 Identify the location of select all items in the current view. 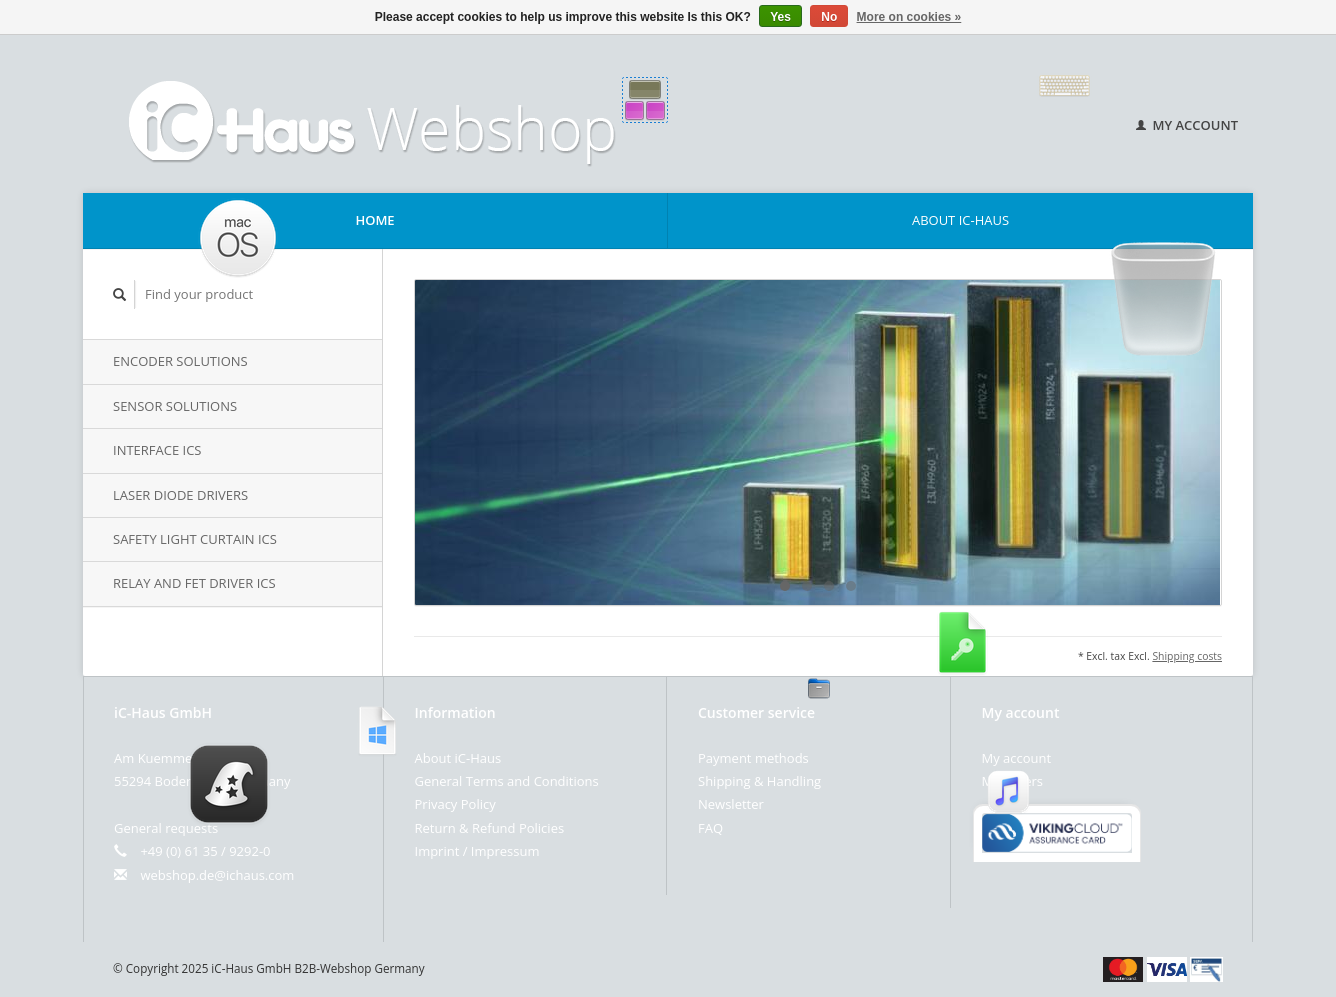
(645, 100).